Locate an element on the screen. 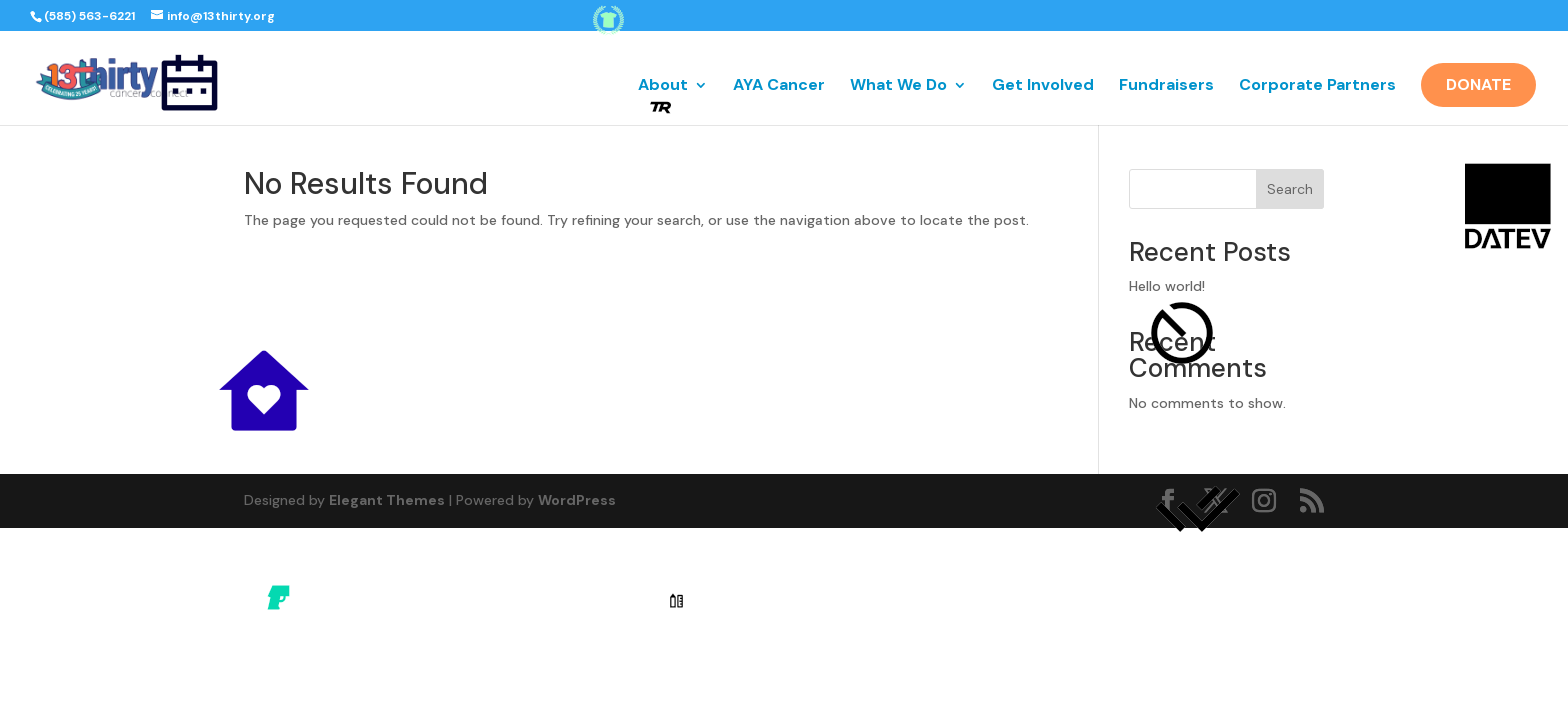 The image size is (1568, 720). scan a QR code or barcode is located at coordinates (1182, 333).